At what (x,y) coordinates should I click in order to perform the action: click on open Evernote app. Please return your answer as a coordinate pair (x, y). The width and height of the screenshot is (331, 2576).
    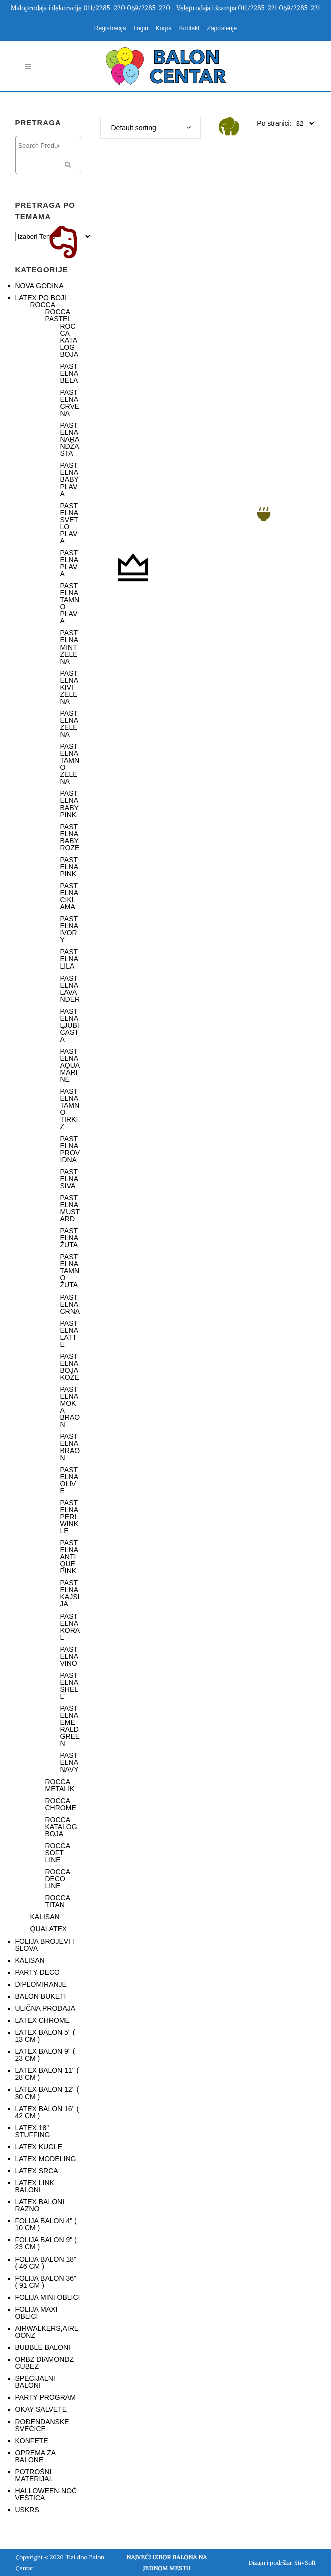
    Looking at the image, I should click on (63, 241).